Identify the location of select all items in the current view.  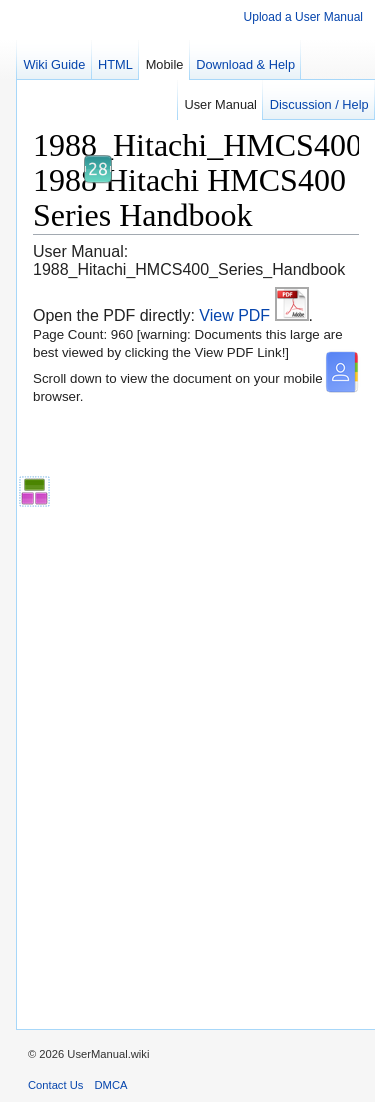
(34, 491).